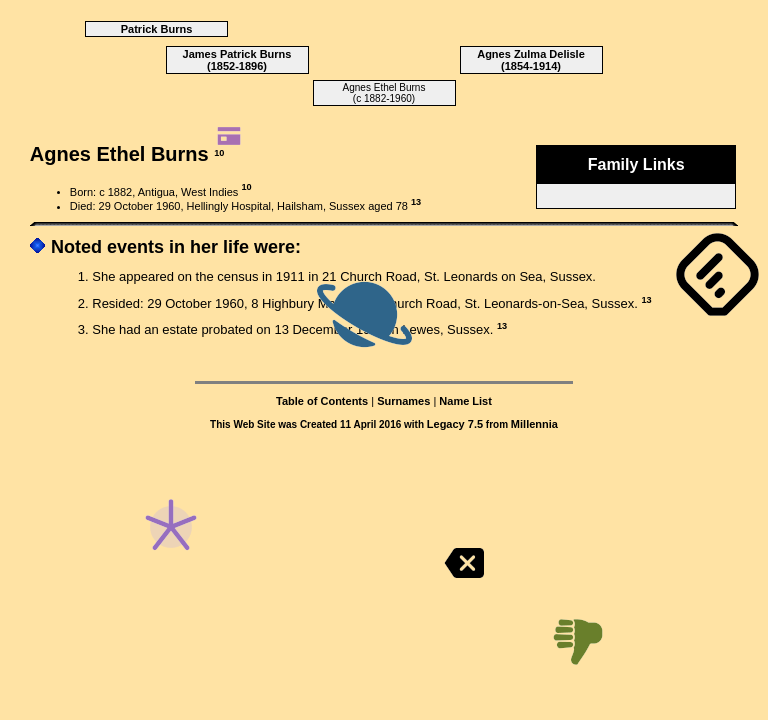 The width and height of the screenshot is (768, 720). Describe the element at coordinates (466, 563) in the screenshot. I see `delete the last character entered` at that location.